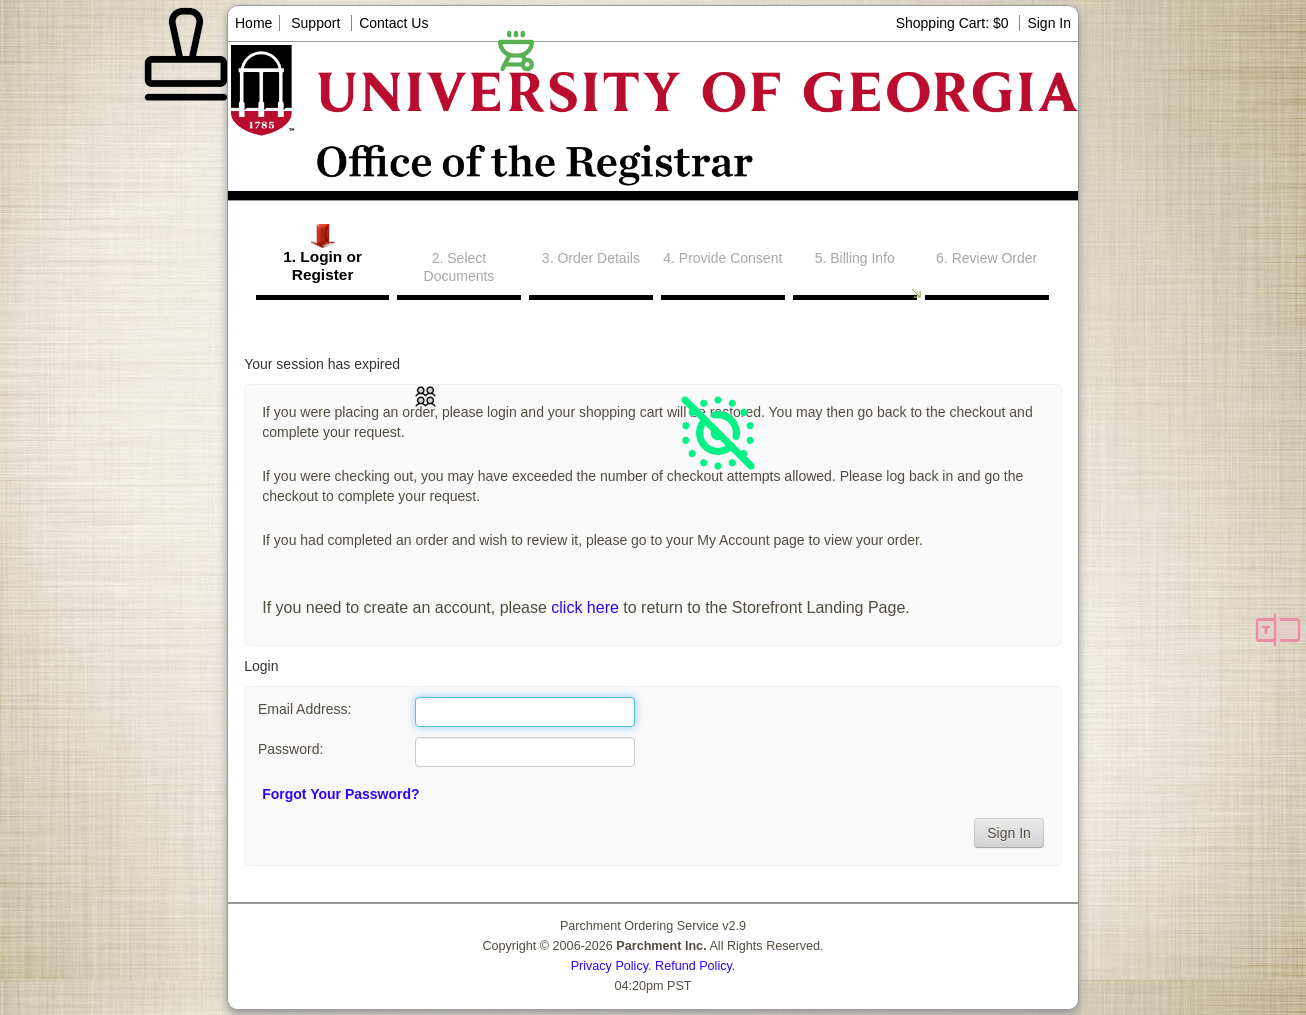 This screenshot has height=1015, width=1306. I want to click on access grill or barbecue settings, so click(516, 51).